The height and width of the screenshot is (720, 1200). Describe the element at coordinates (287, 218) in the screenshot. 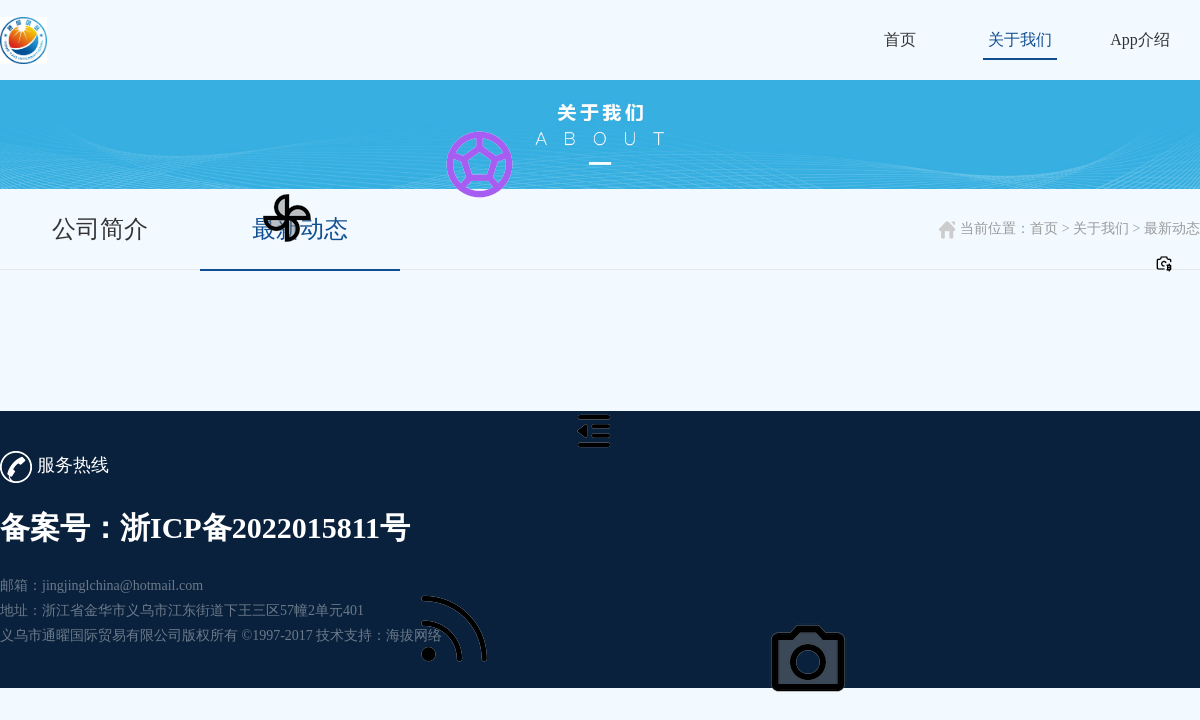

I see `access toys or games section` at that location.